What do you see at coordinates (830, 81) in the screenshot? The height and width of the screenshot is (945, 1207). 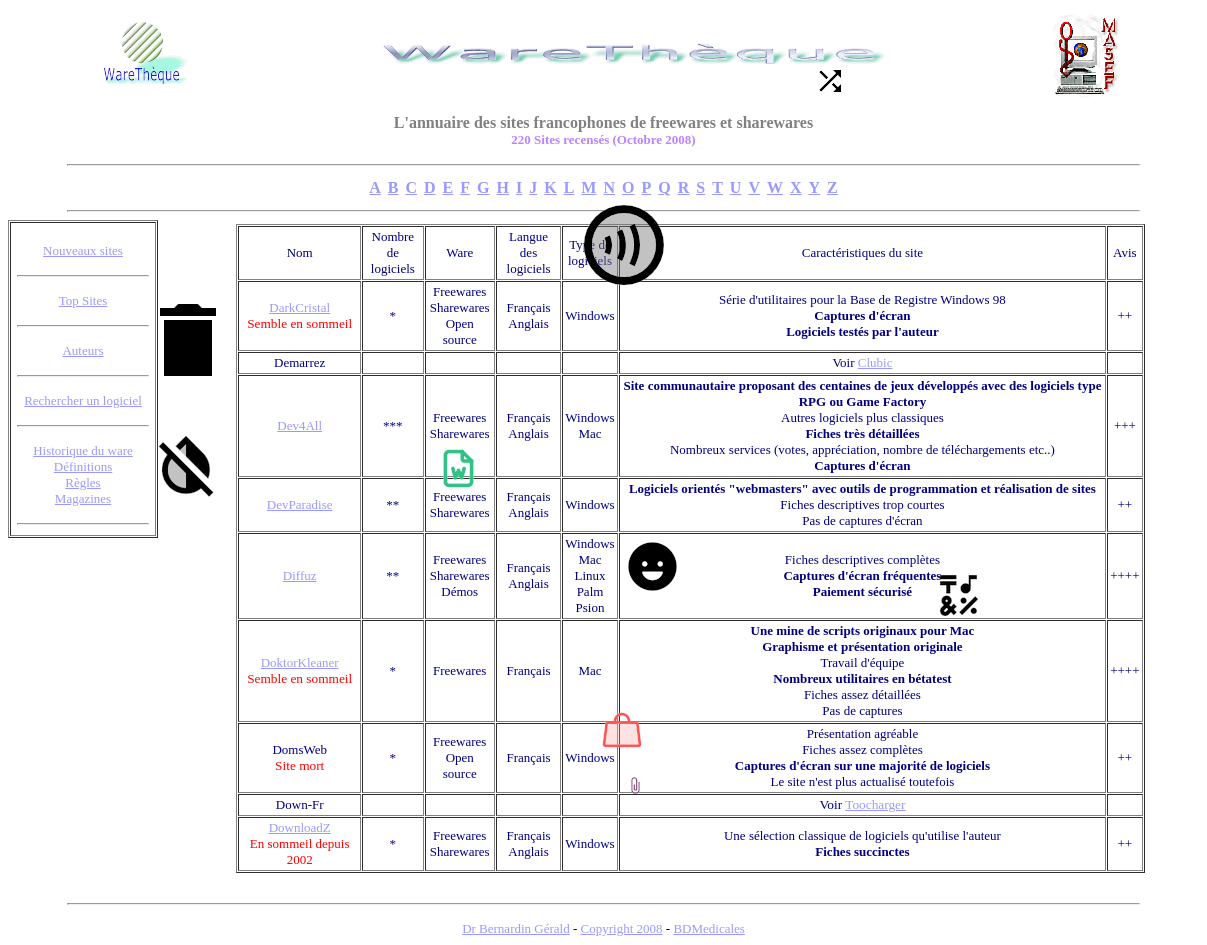 I see `shuffle playlist or queue order` at bounding box center [830, 81].